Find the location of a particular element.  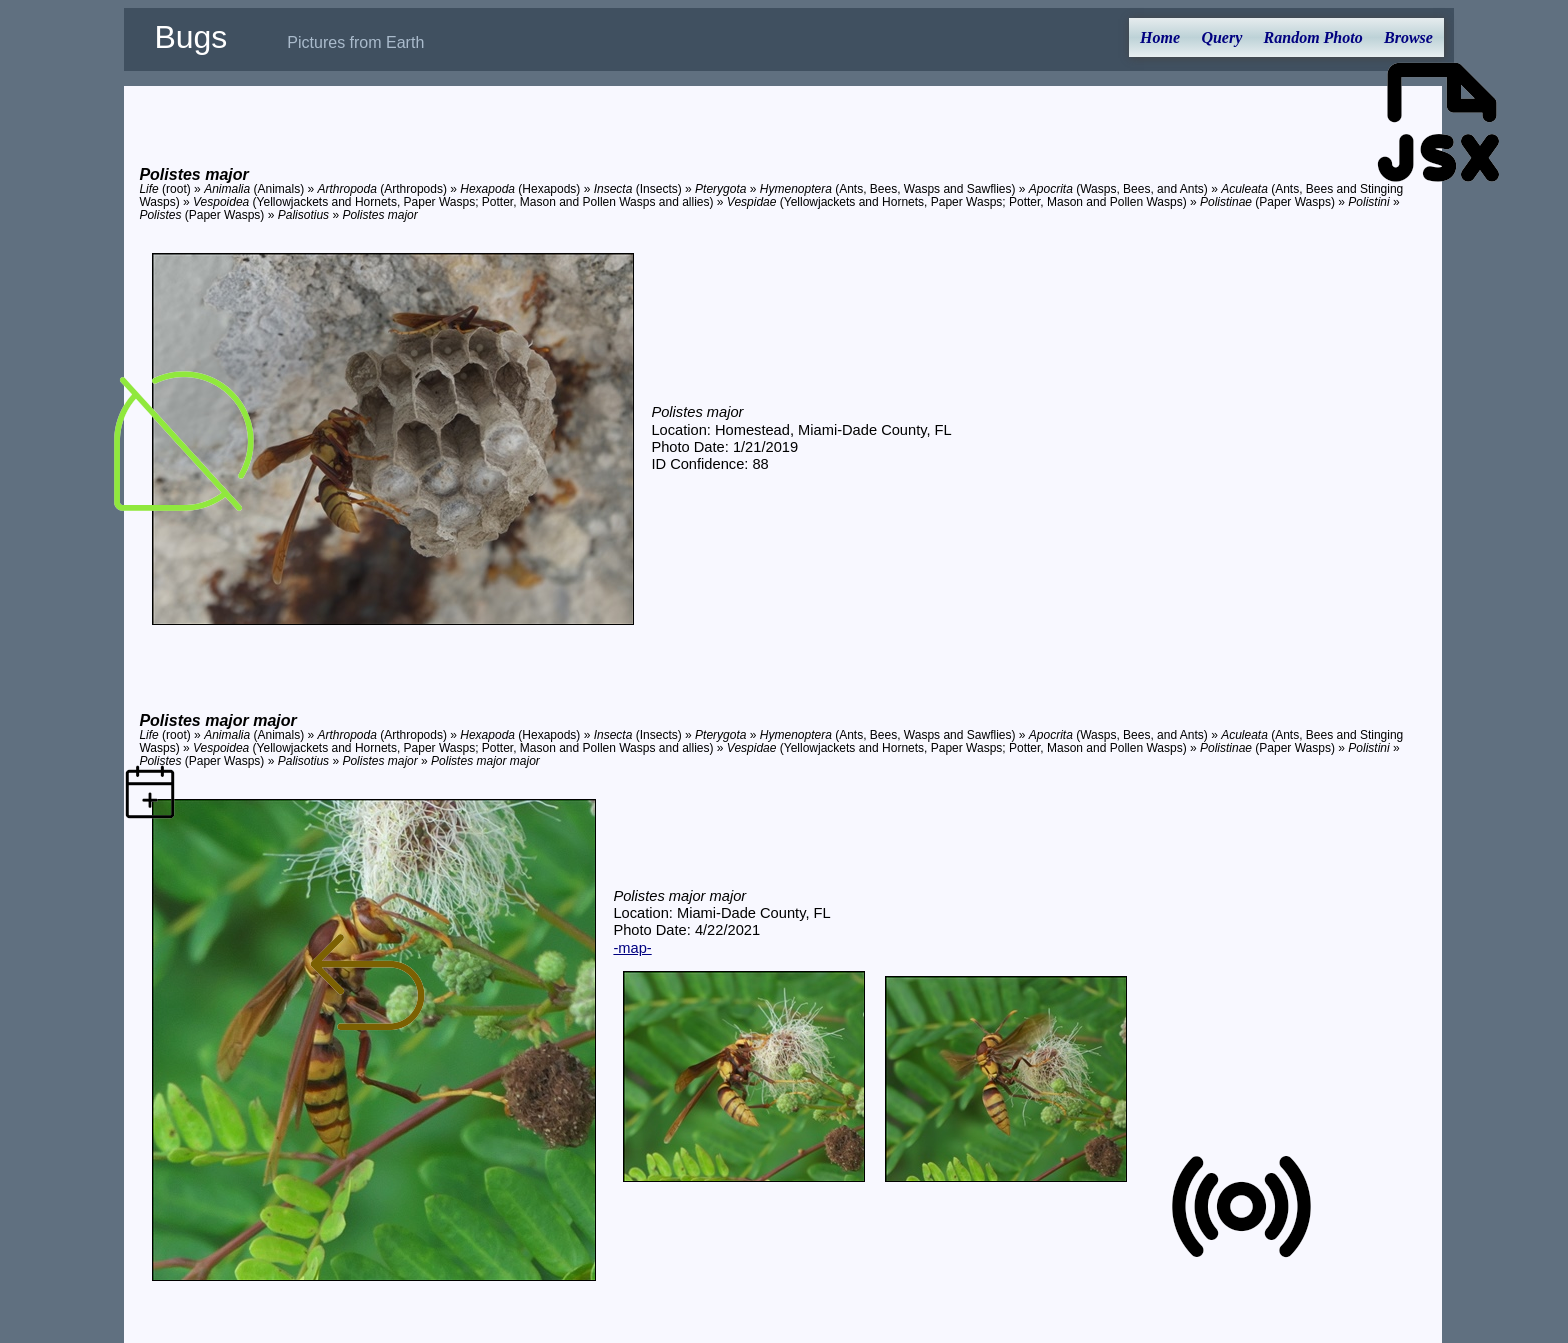

start a live broadcast or stream is located at coordinates (1241, 1206).